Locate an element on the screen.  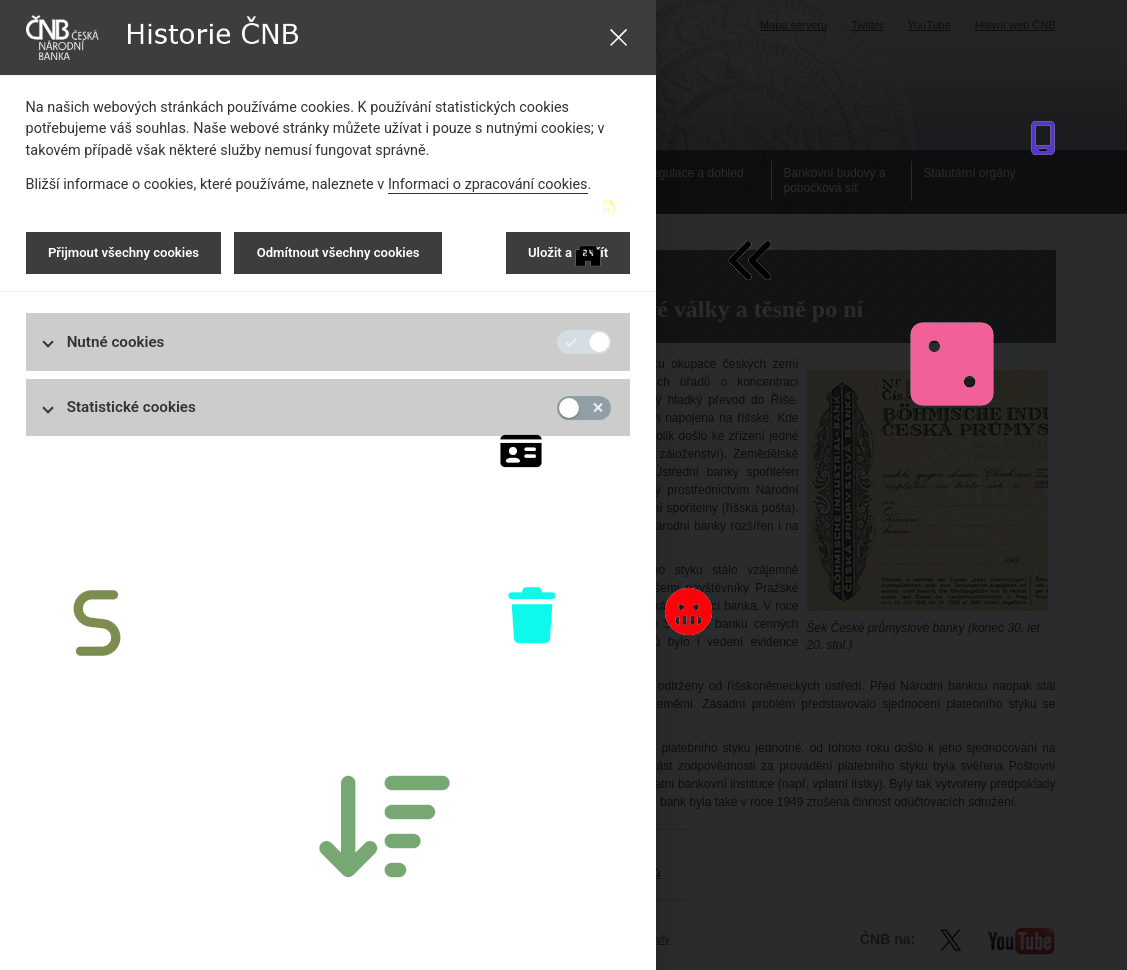
view your profile or identity information is located at coordinates (521, 451).